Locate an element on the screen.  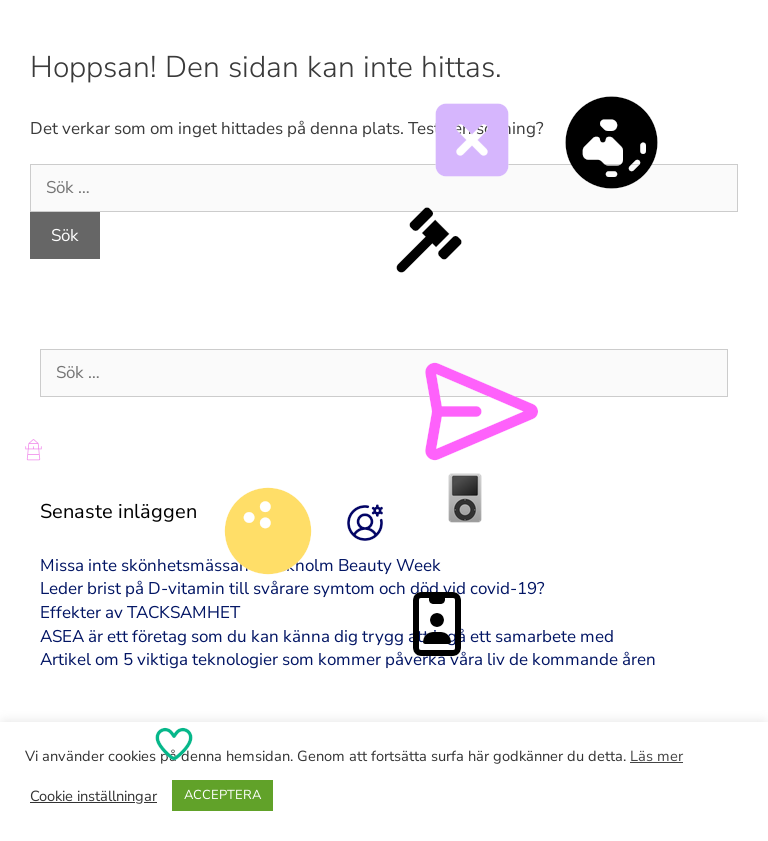
open multimedia player application is located at coordinates (465, 498).